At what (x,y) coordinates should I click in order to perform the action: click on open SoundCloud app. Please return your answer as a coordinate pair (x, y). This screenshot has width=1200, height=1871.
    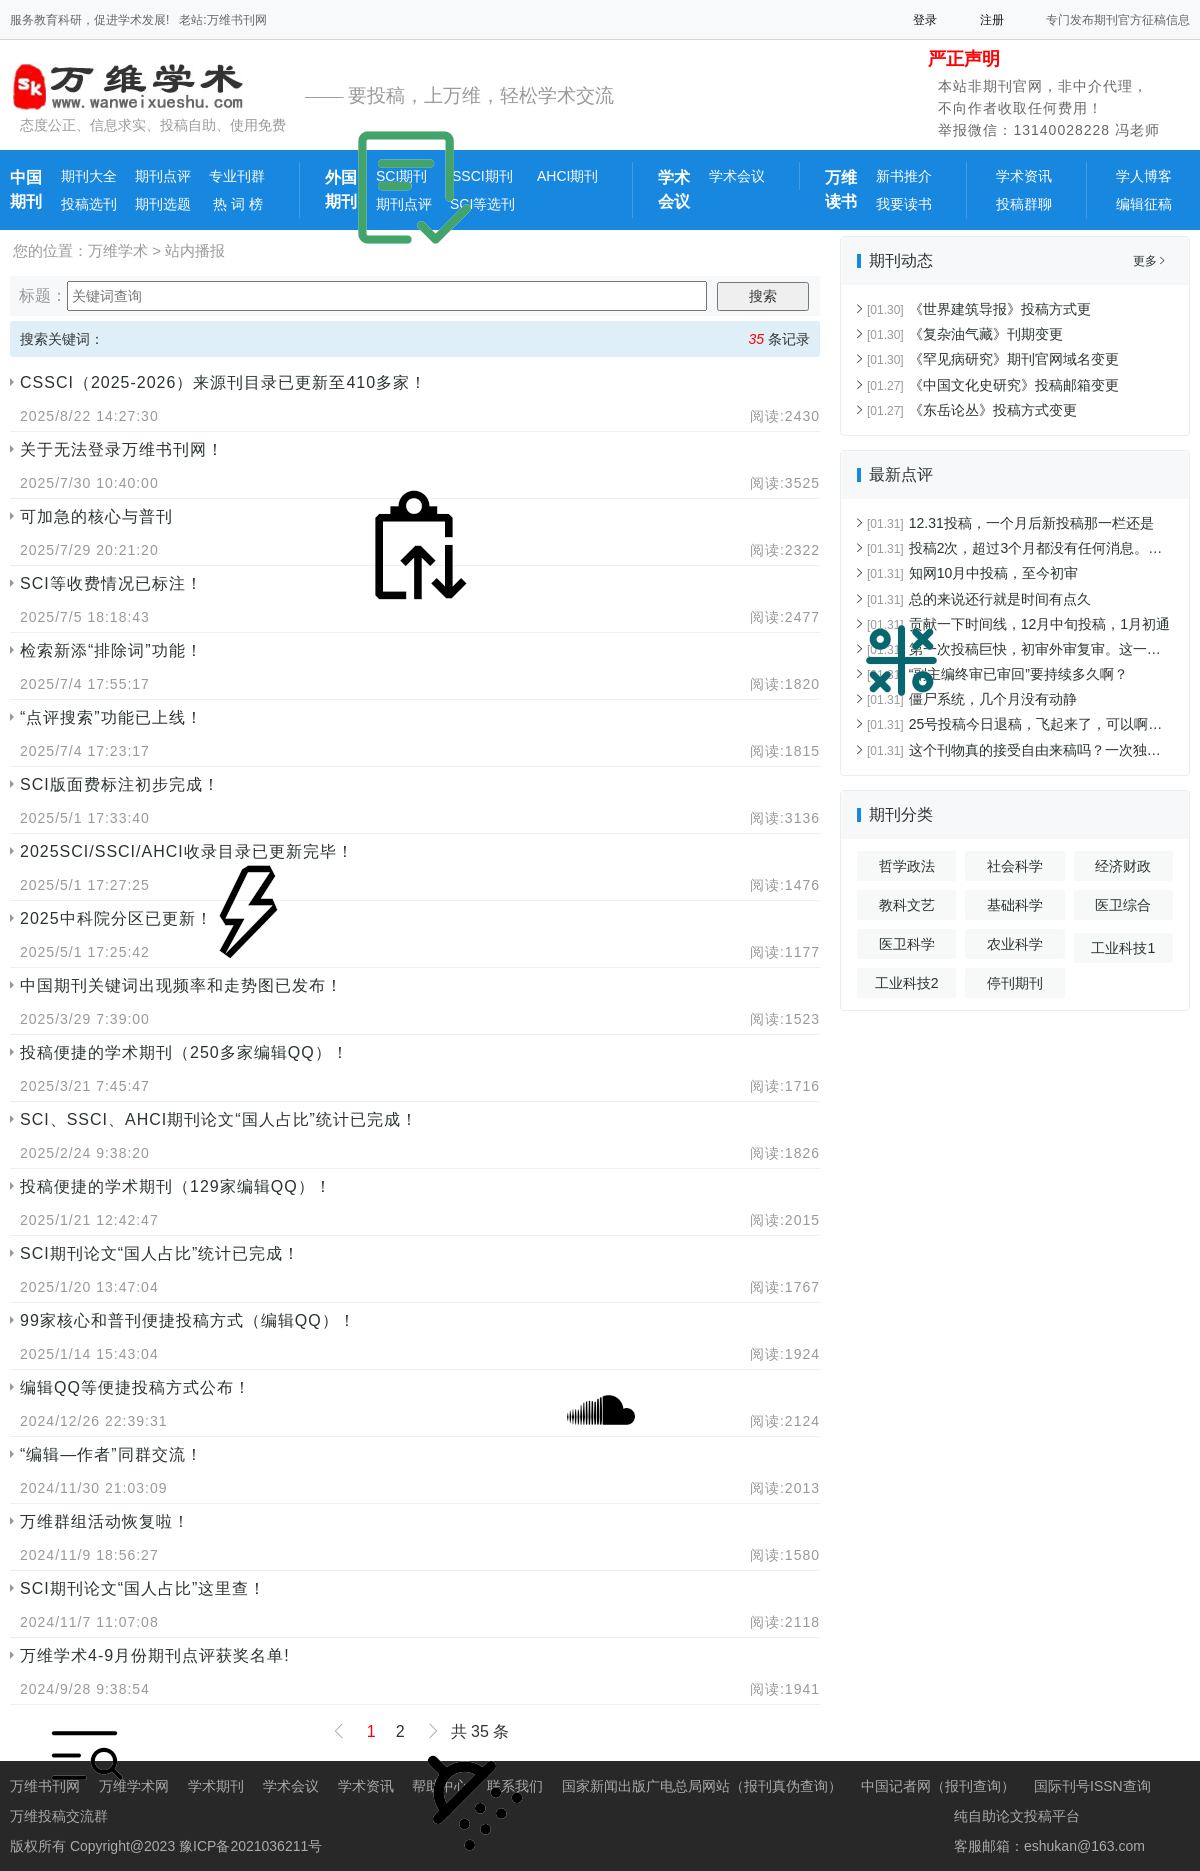
    Looking at the image, I should click on (601, 1410).